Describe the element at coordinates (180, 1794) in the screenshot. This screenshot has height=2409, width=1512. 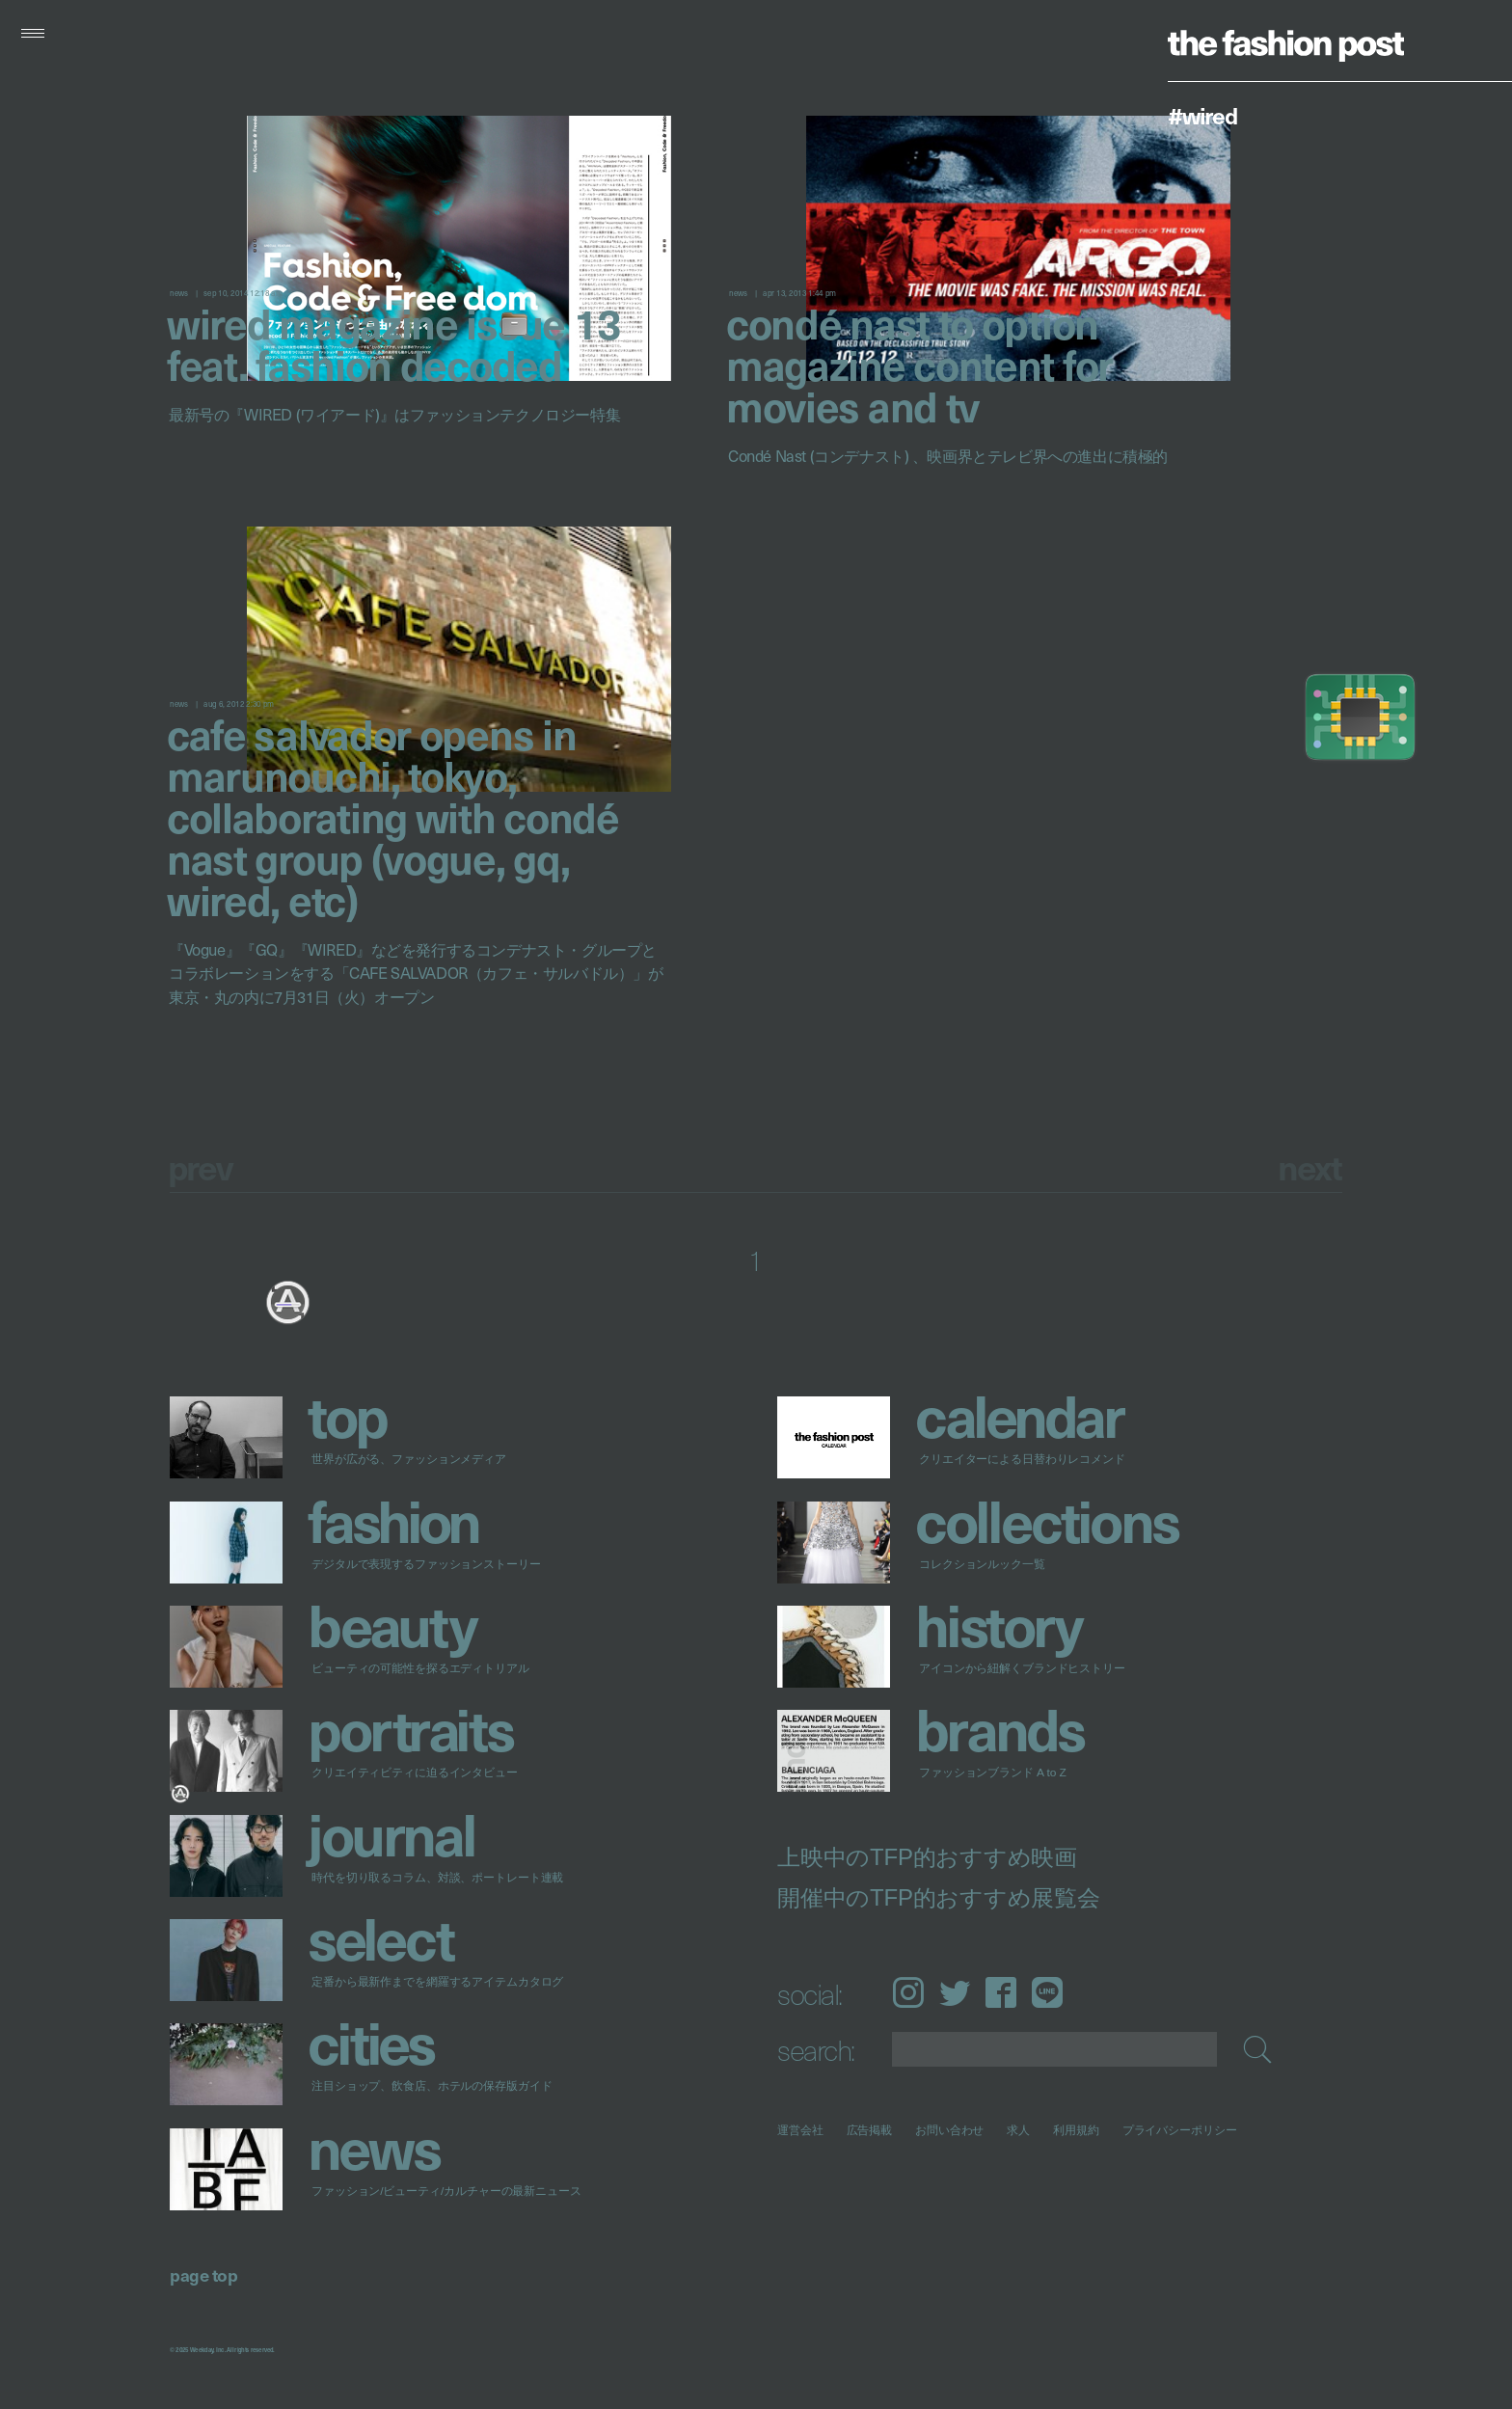
I see `open the software update manager` at that location.